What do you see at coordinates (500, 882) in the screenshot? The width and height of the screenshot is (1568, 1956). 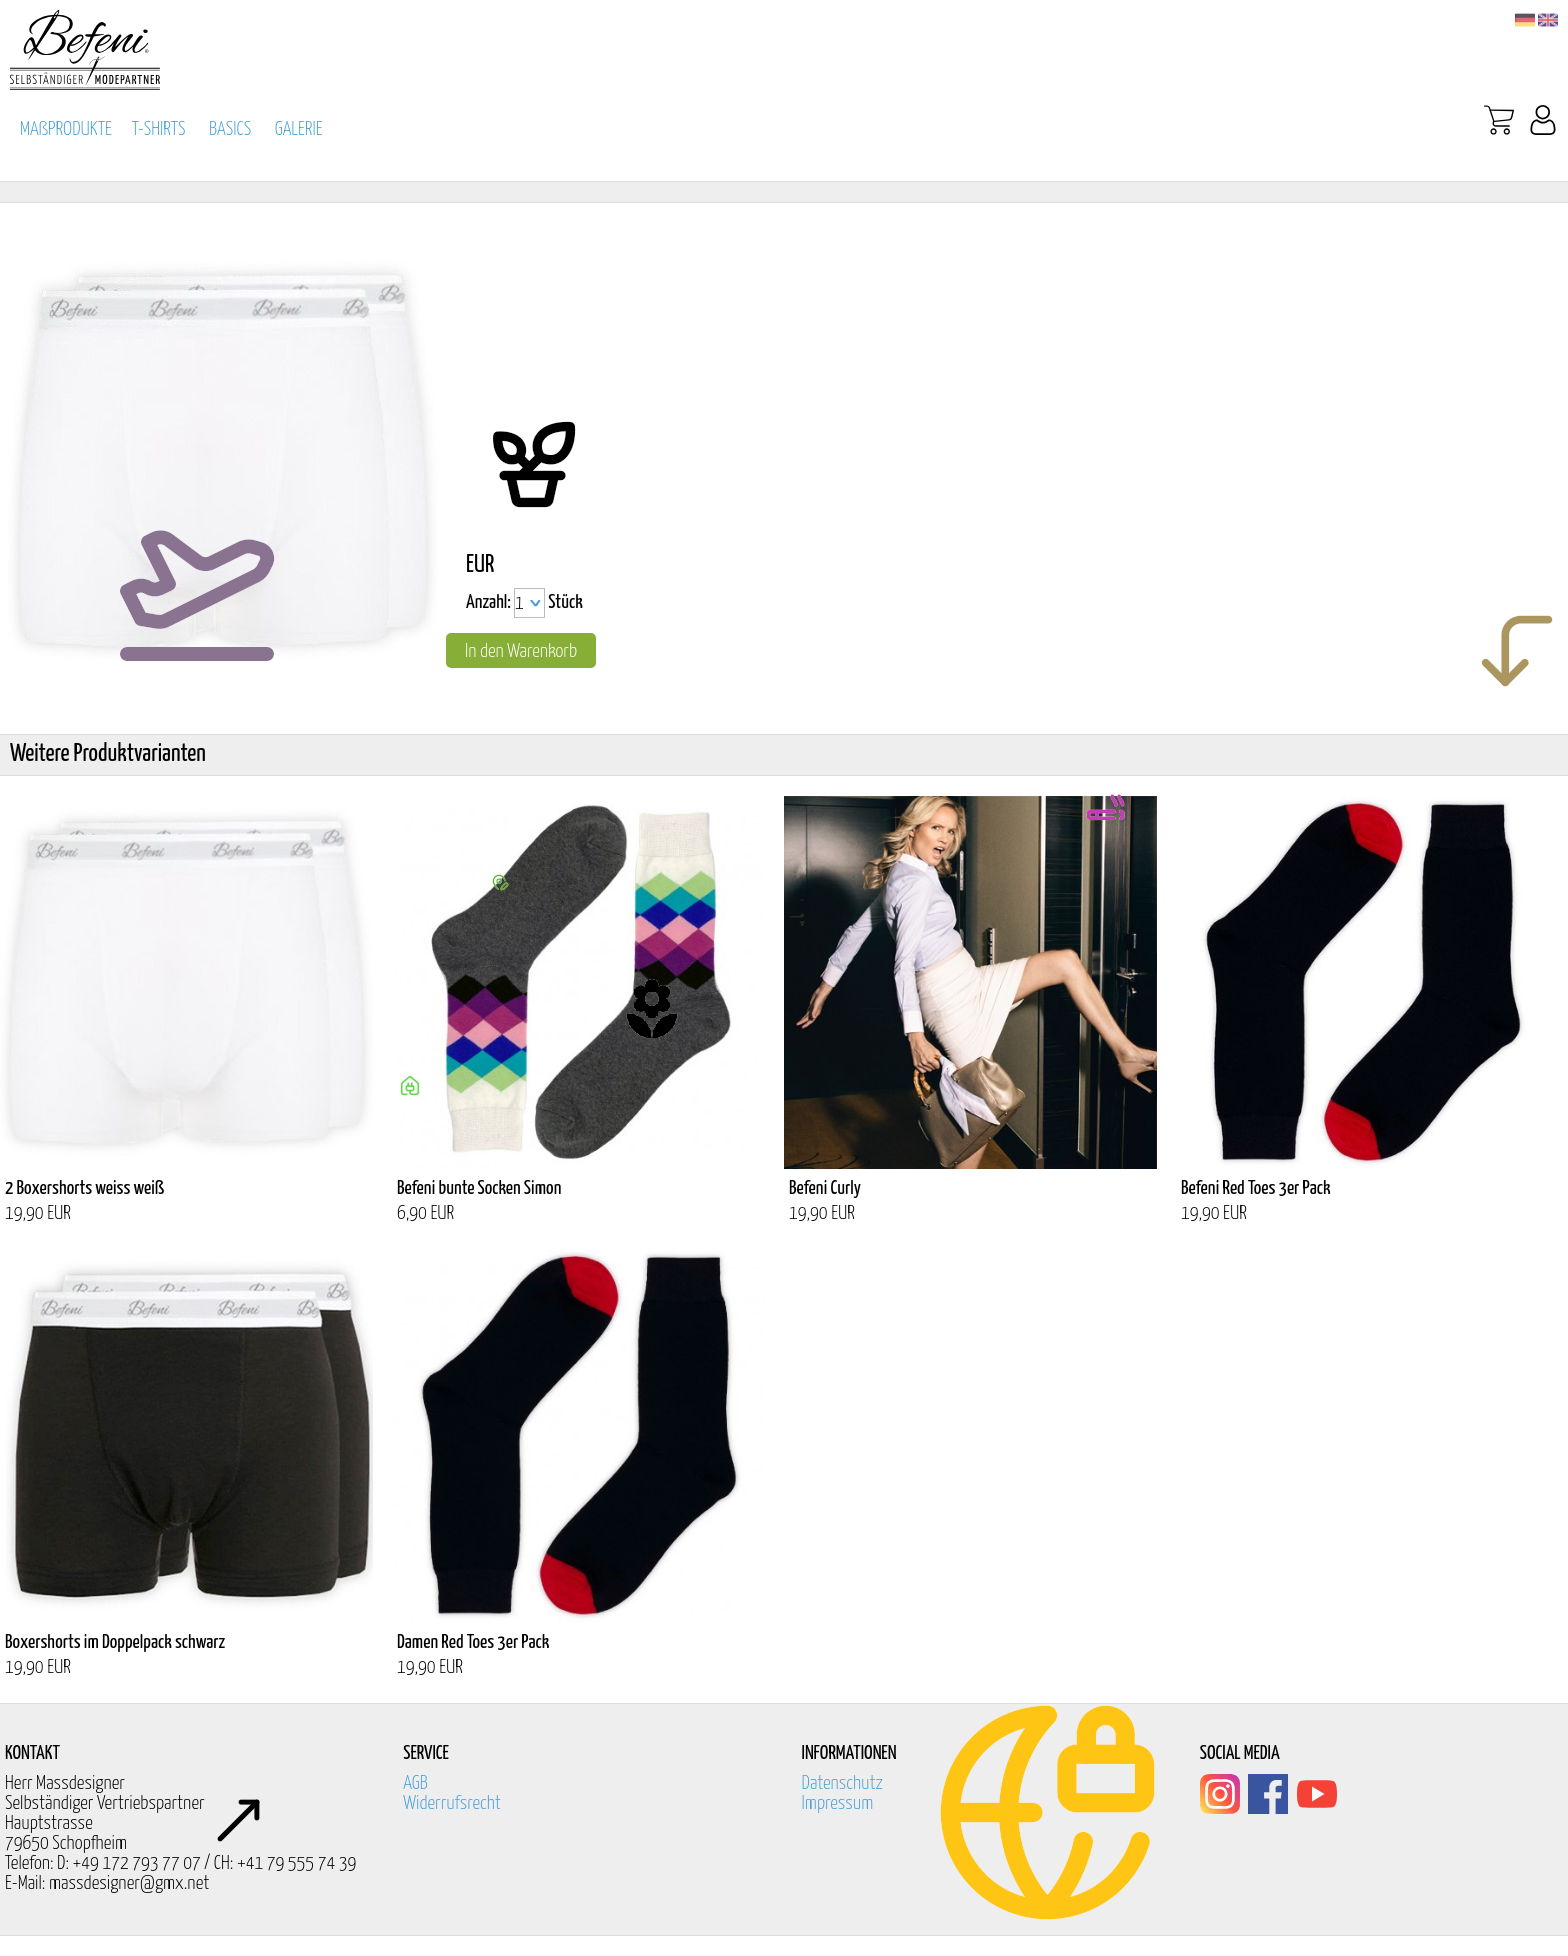 I see `edit a saved location` at bounding box center [500, 882].